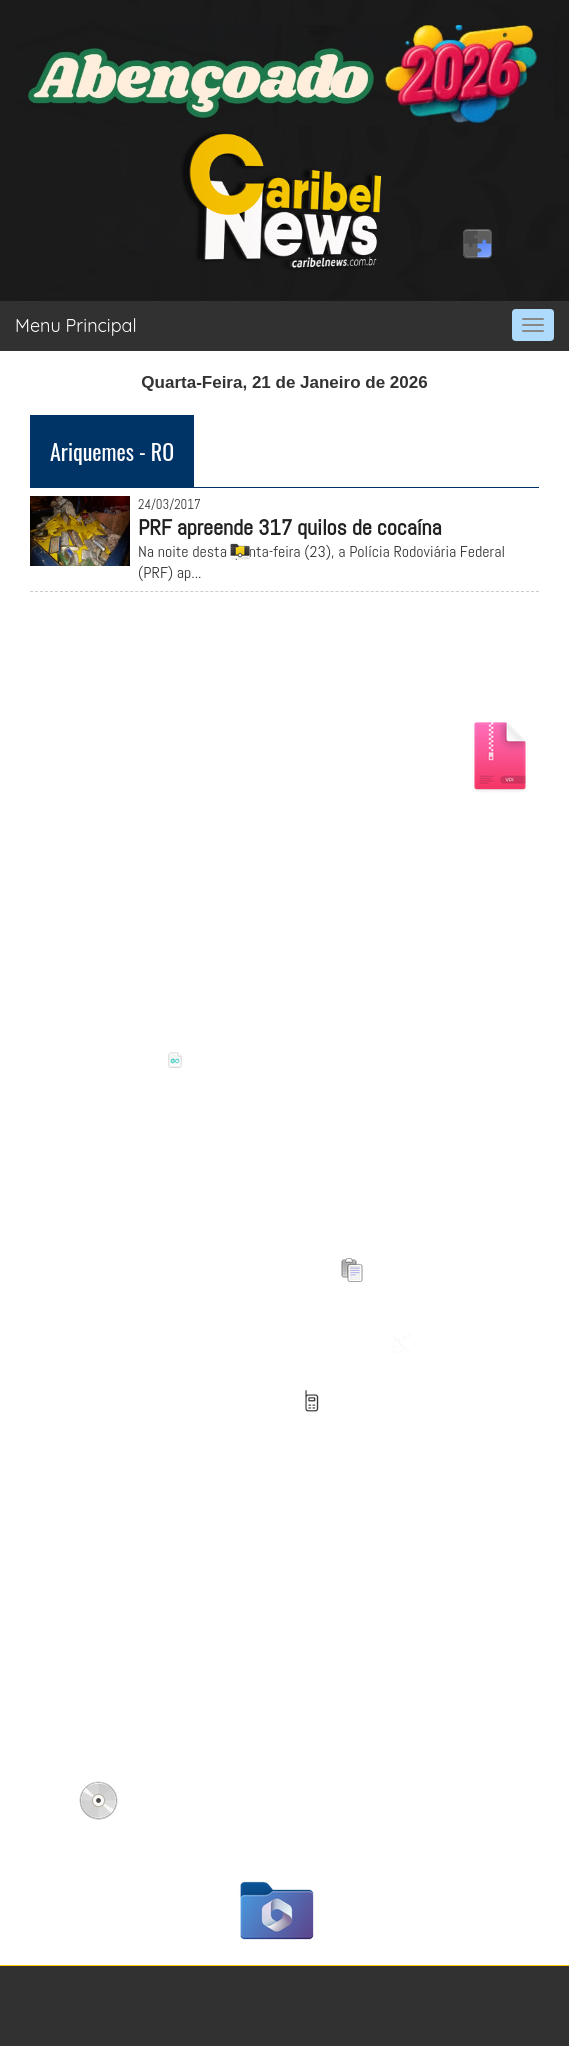 Image resolution: width=569 pixels, height=2046 pixels. Describe the element at coordinates (276, 1912) in the screenshot. I see `open Microsoft 365 files folder` at that location.